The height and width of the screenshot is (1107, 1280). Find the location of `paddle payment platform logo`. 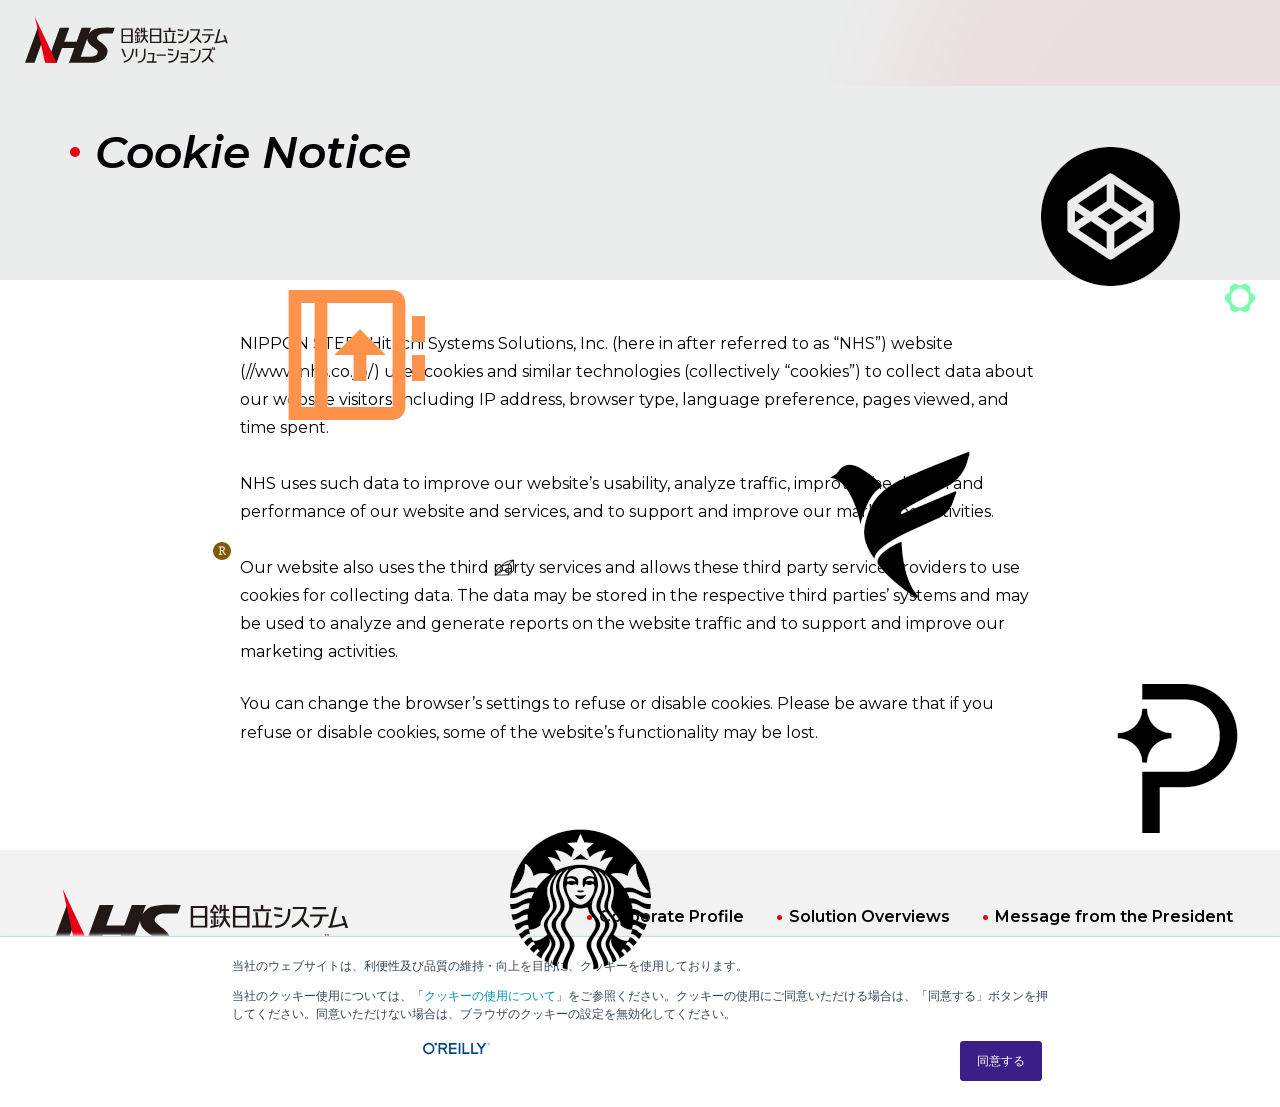

paddle payment platform logo is located at coordinates (1177, 758).